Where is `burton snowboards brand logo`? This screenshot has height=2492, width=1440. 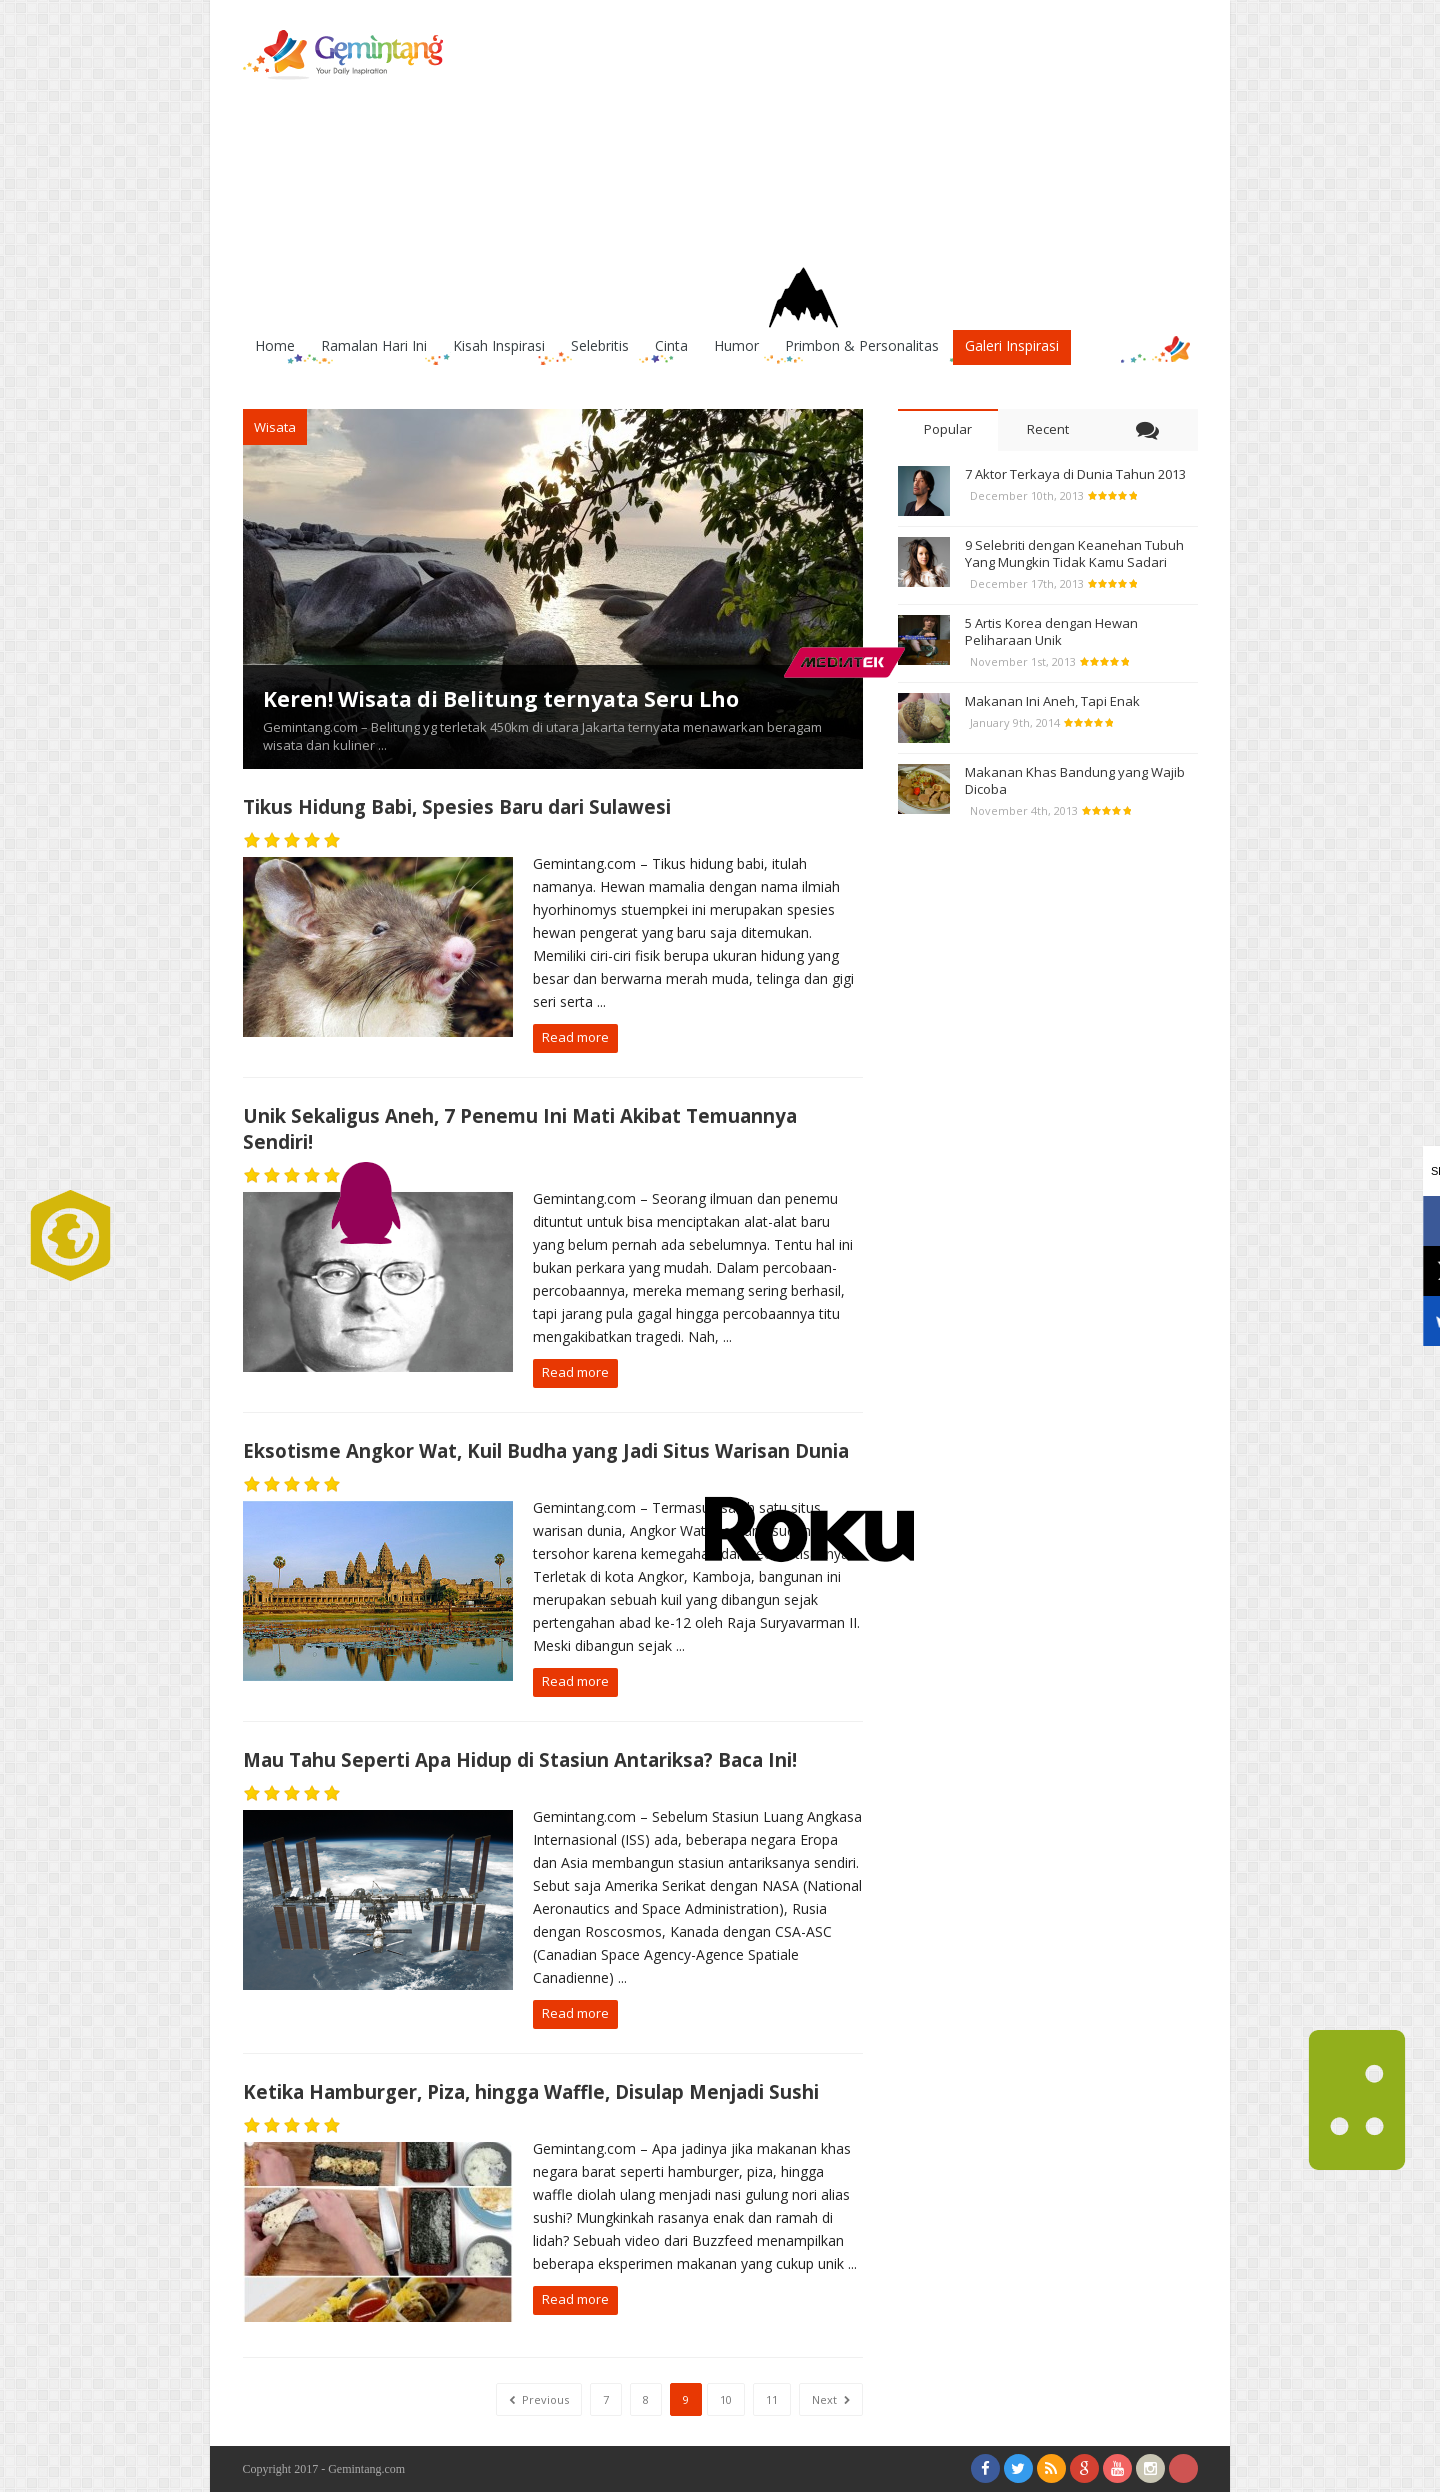 burton snowboards brand logo is located at coordinates (803, 297).